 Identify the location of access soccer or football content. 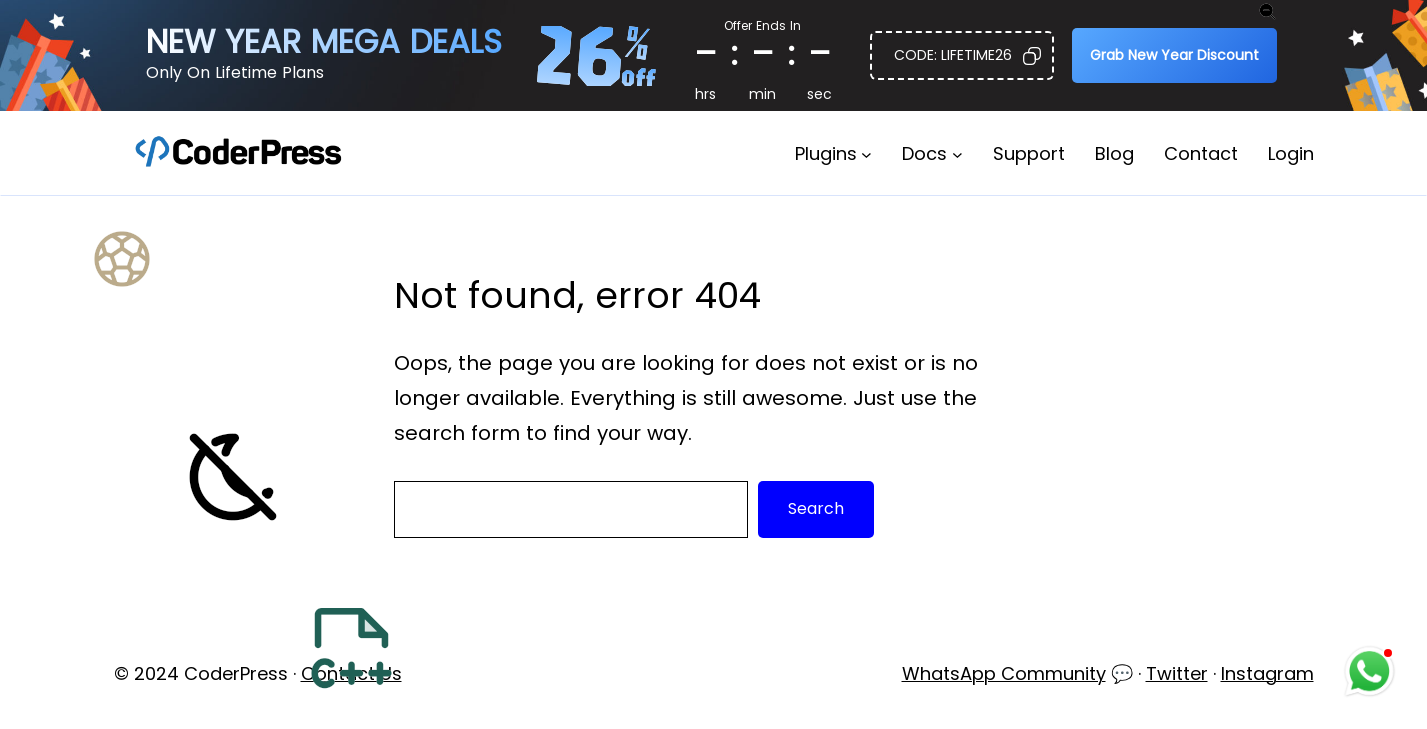
(122, 259).